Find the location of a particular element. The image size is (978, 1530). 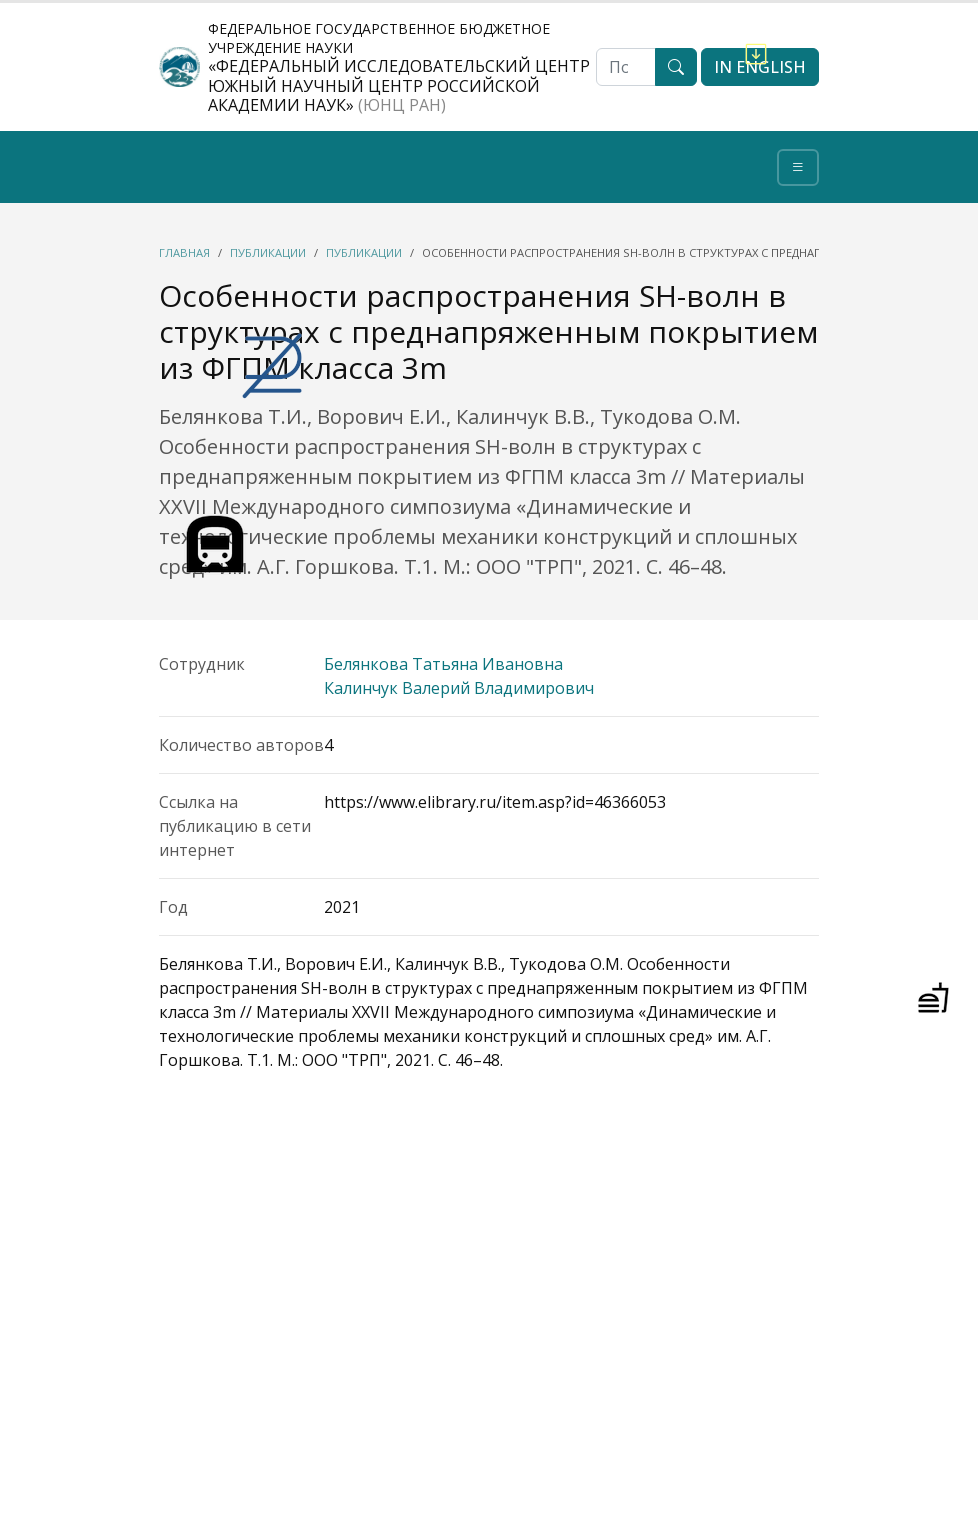

view subway or metro transit options is located at coordinates (215, 544).